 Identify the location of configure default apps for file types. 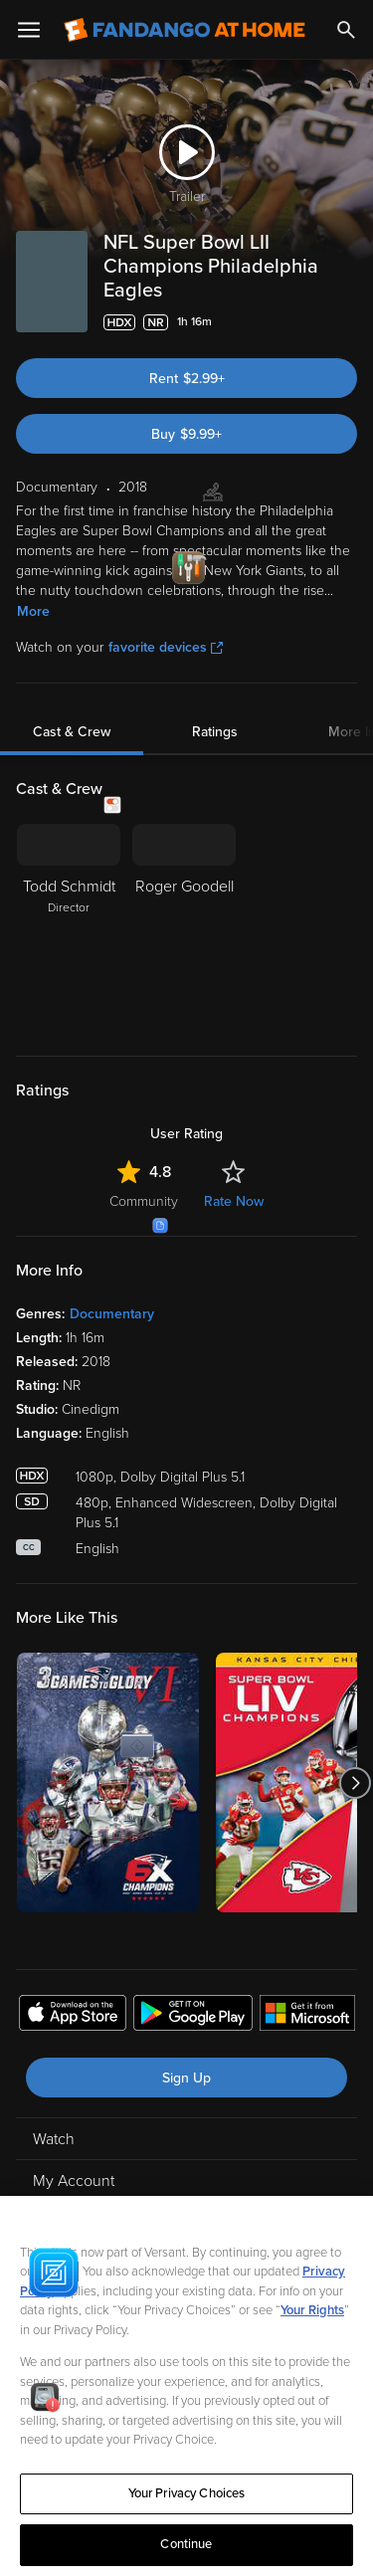
(160, 1226).